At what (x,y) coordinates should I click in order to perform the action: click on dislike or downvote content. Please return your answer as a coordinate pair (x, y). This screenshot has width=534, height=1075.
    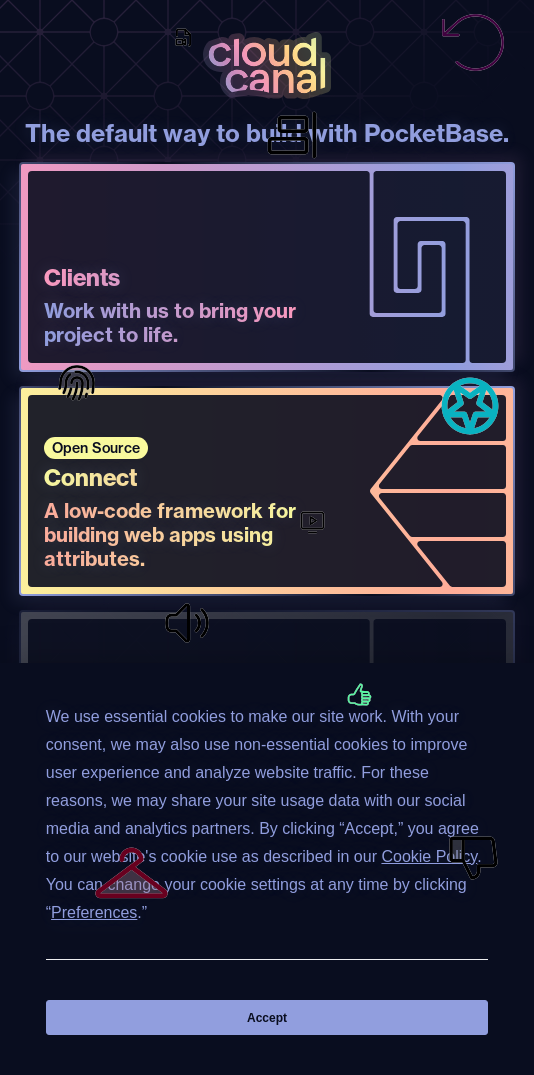
    Looking at the image, I should click on (473, 855).